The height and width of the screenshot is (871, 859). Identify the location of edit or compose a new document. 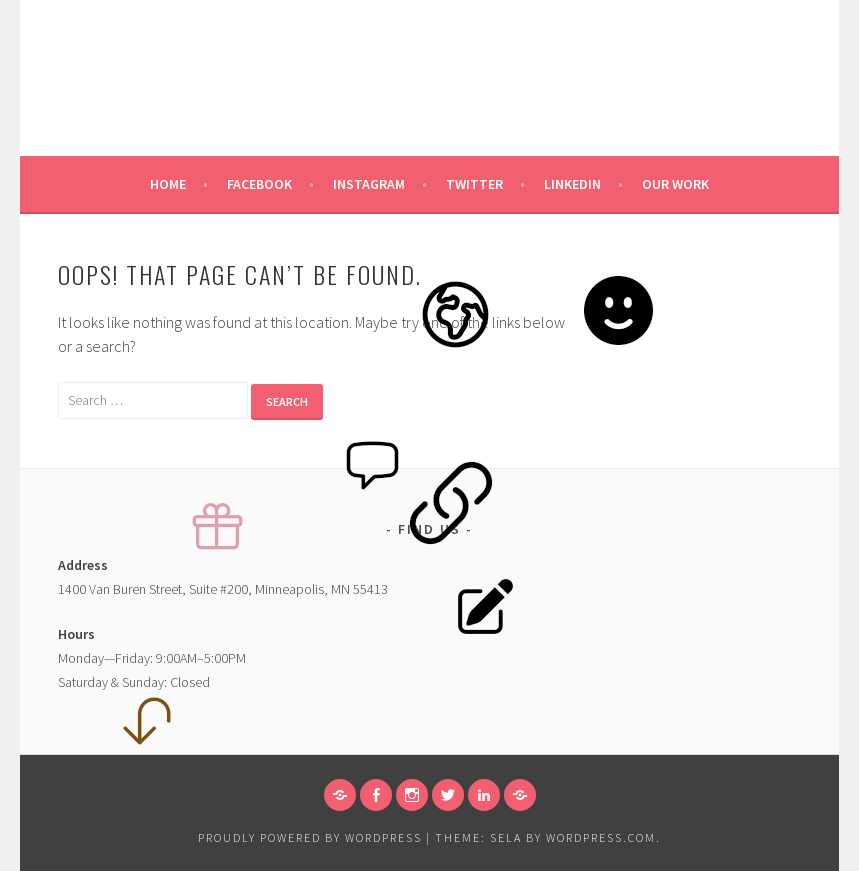
(484, 607).